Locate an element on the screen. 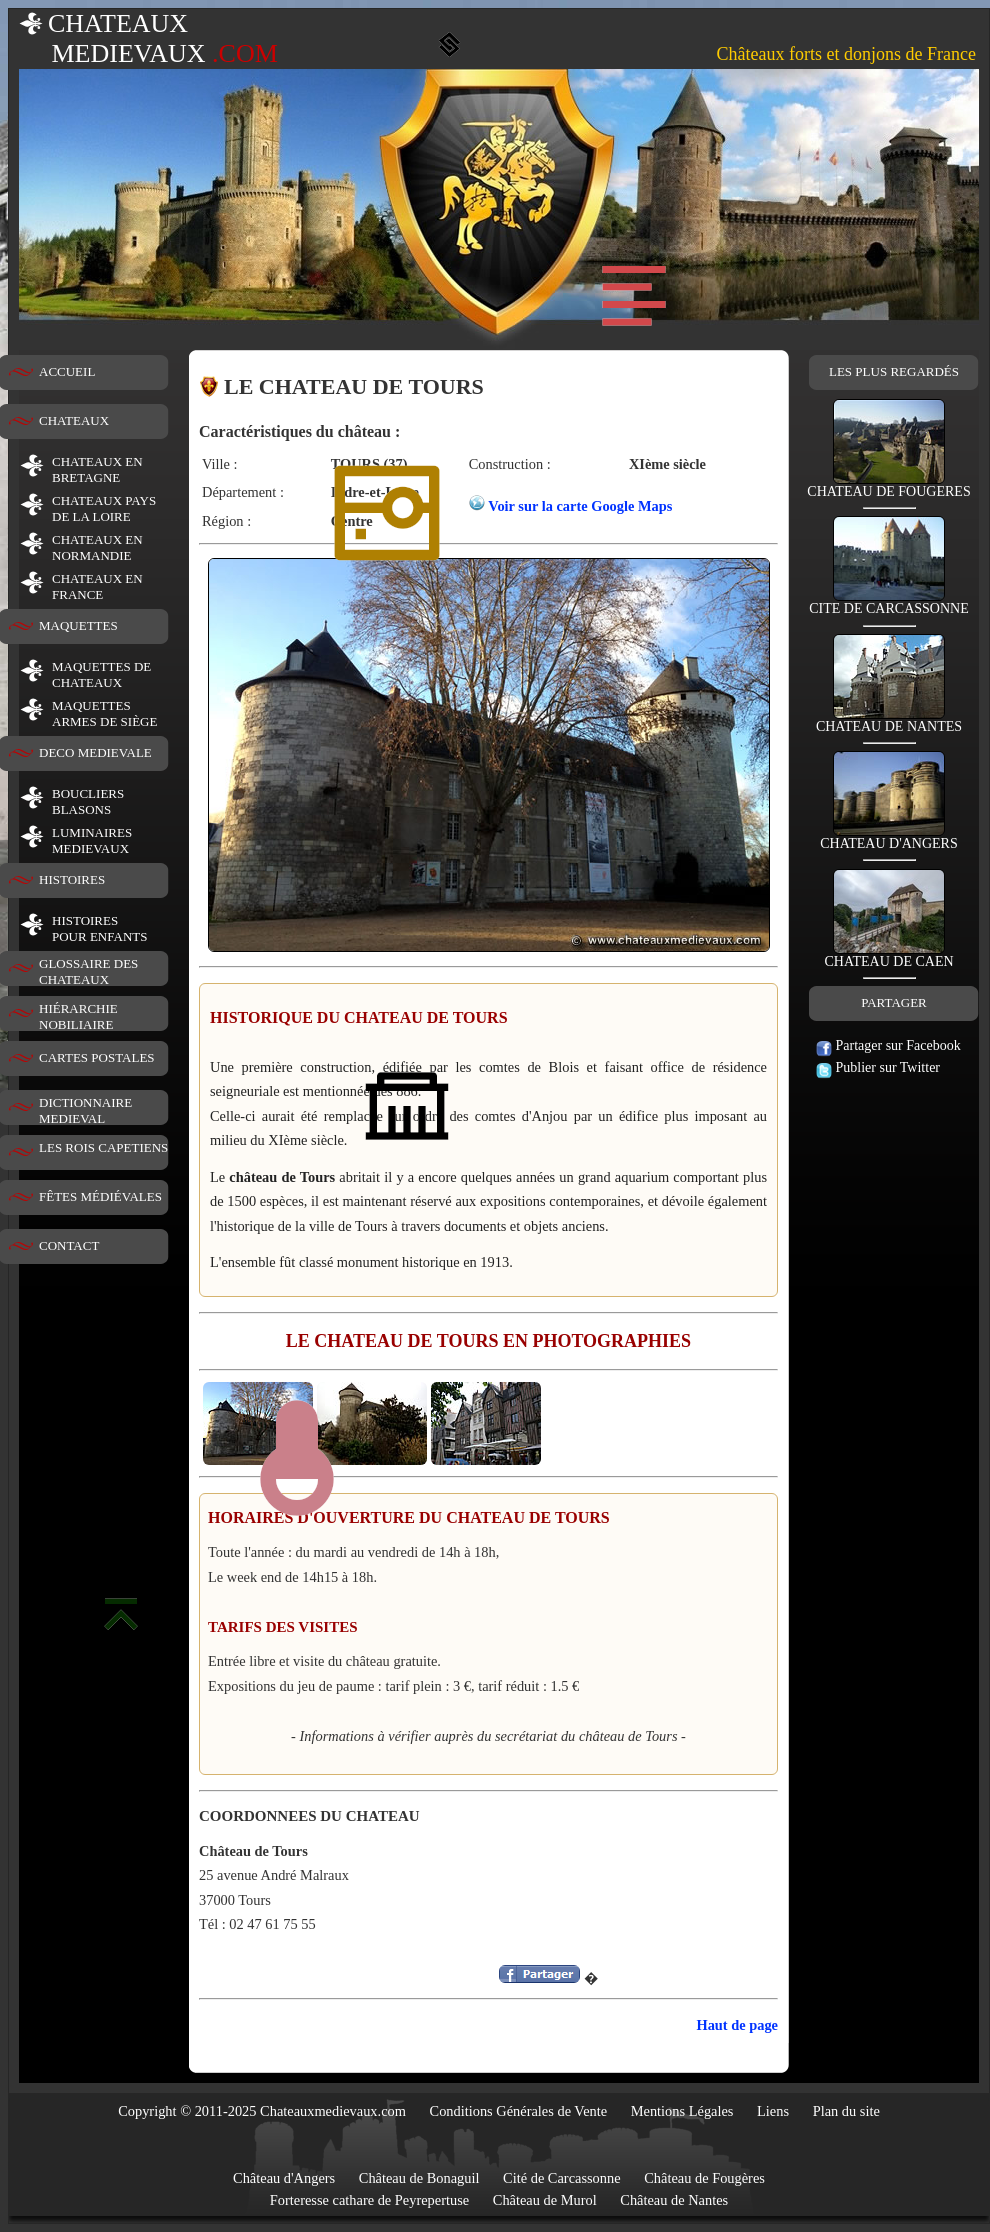 This screenshot has height=2232, width=990. indicates low or cold temperature is located at coordinates (297, 1458).